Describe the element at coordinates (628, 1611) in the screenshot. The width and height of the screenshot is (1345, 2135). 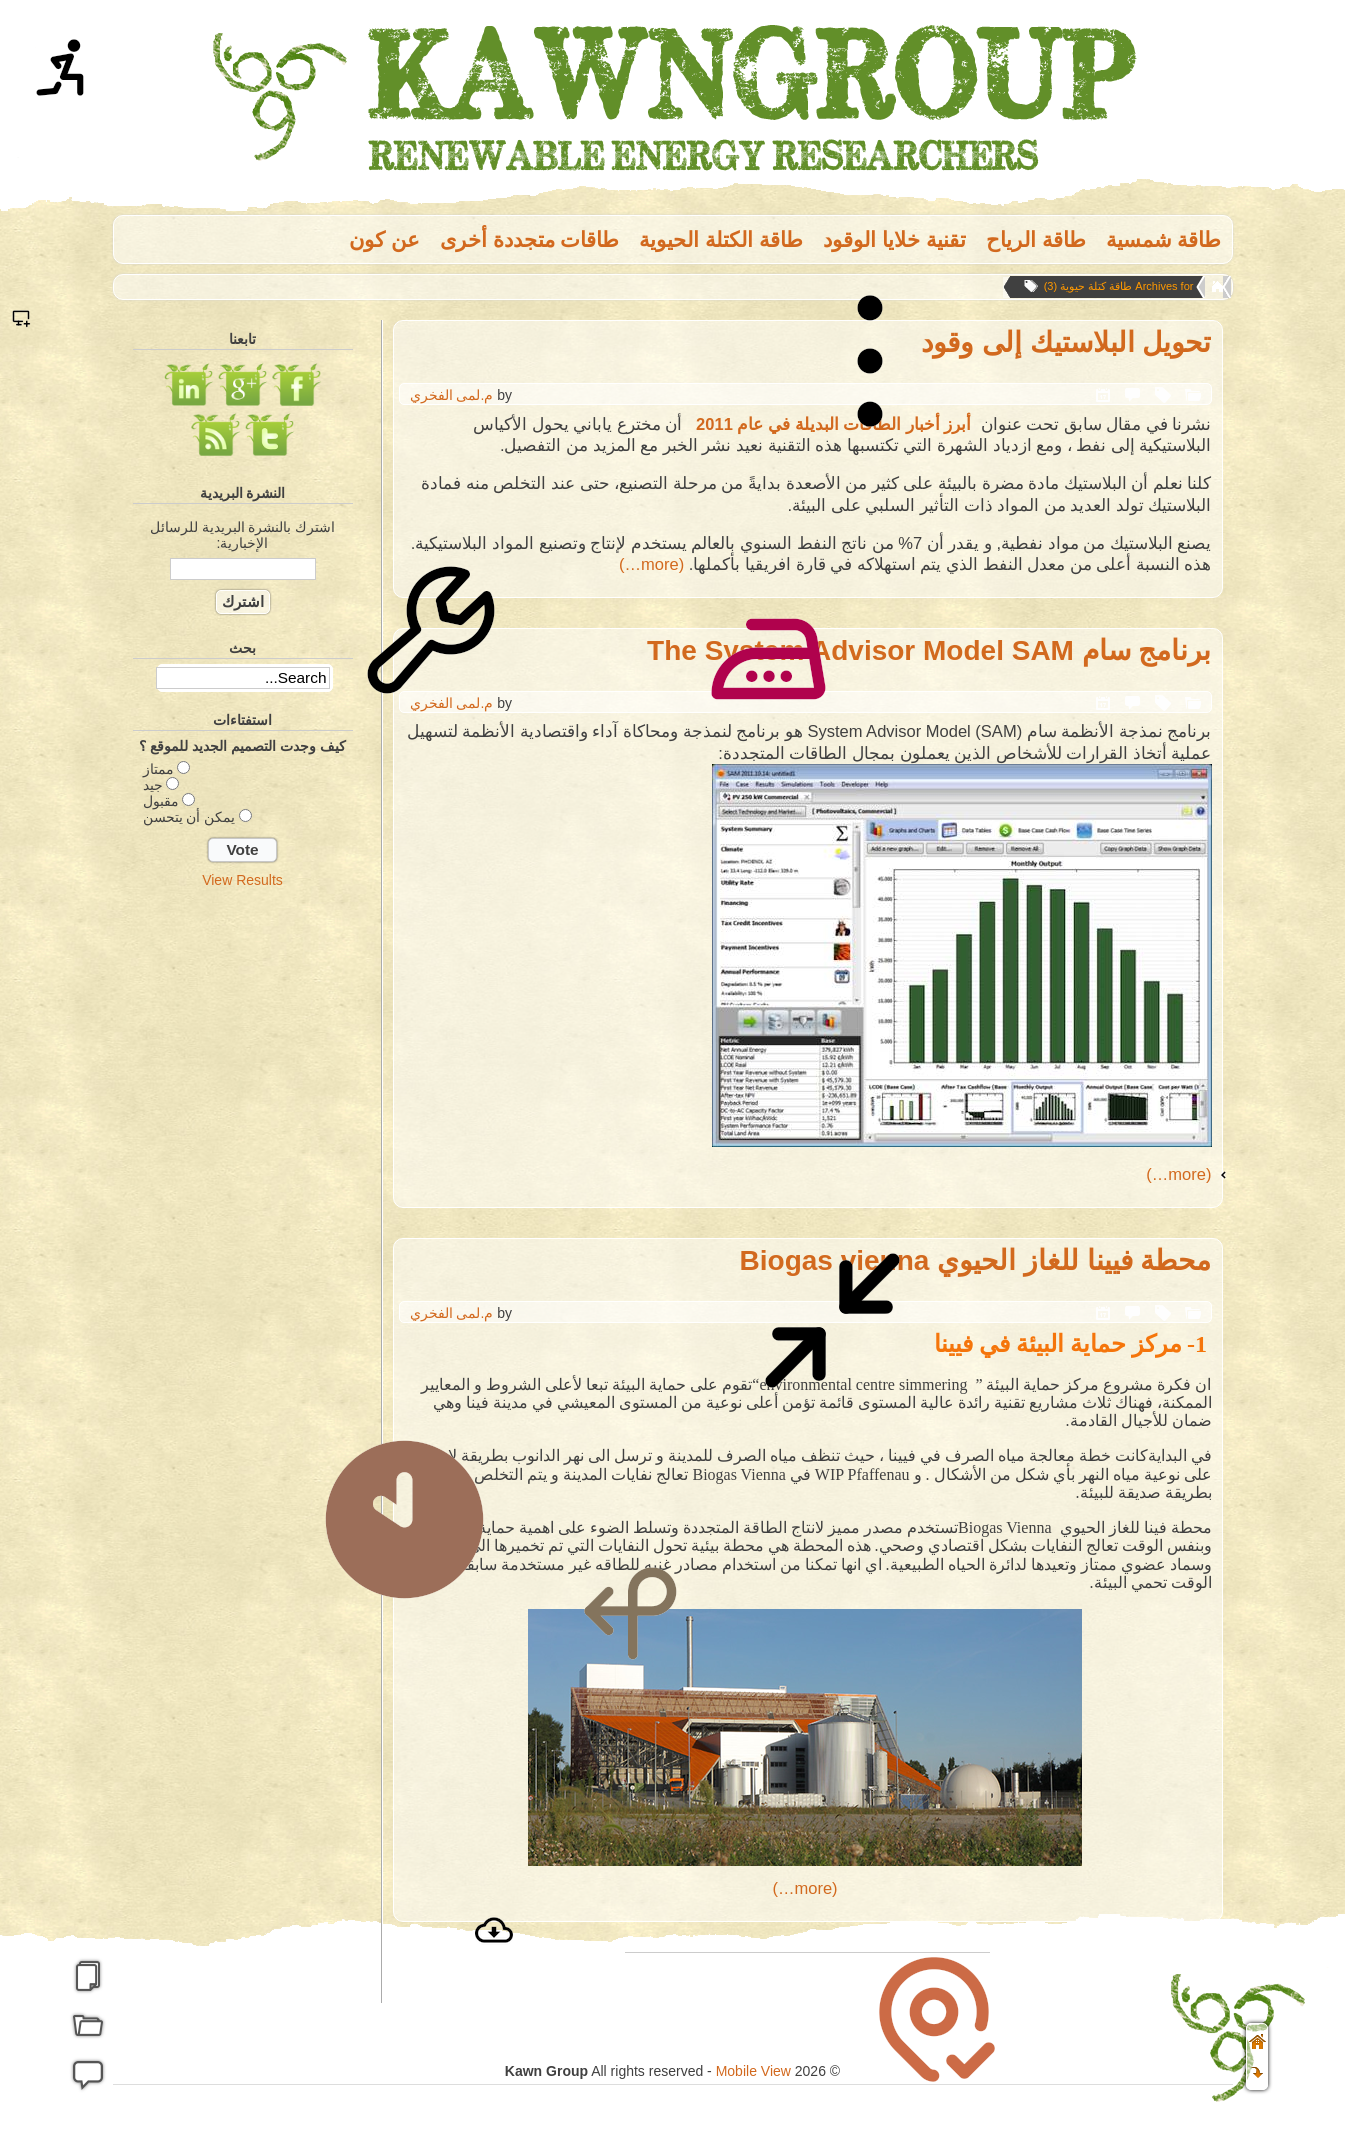
I see `undo or go back to previous state` at that location.